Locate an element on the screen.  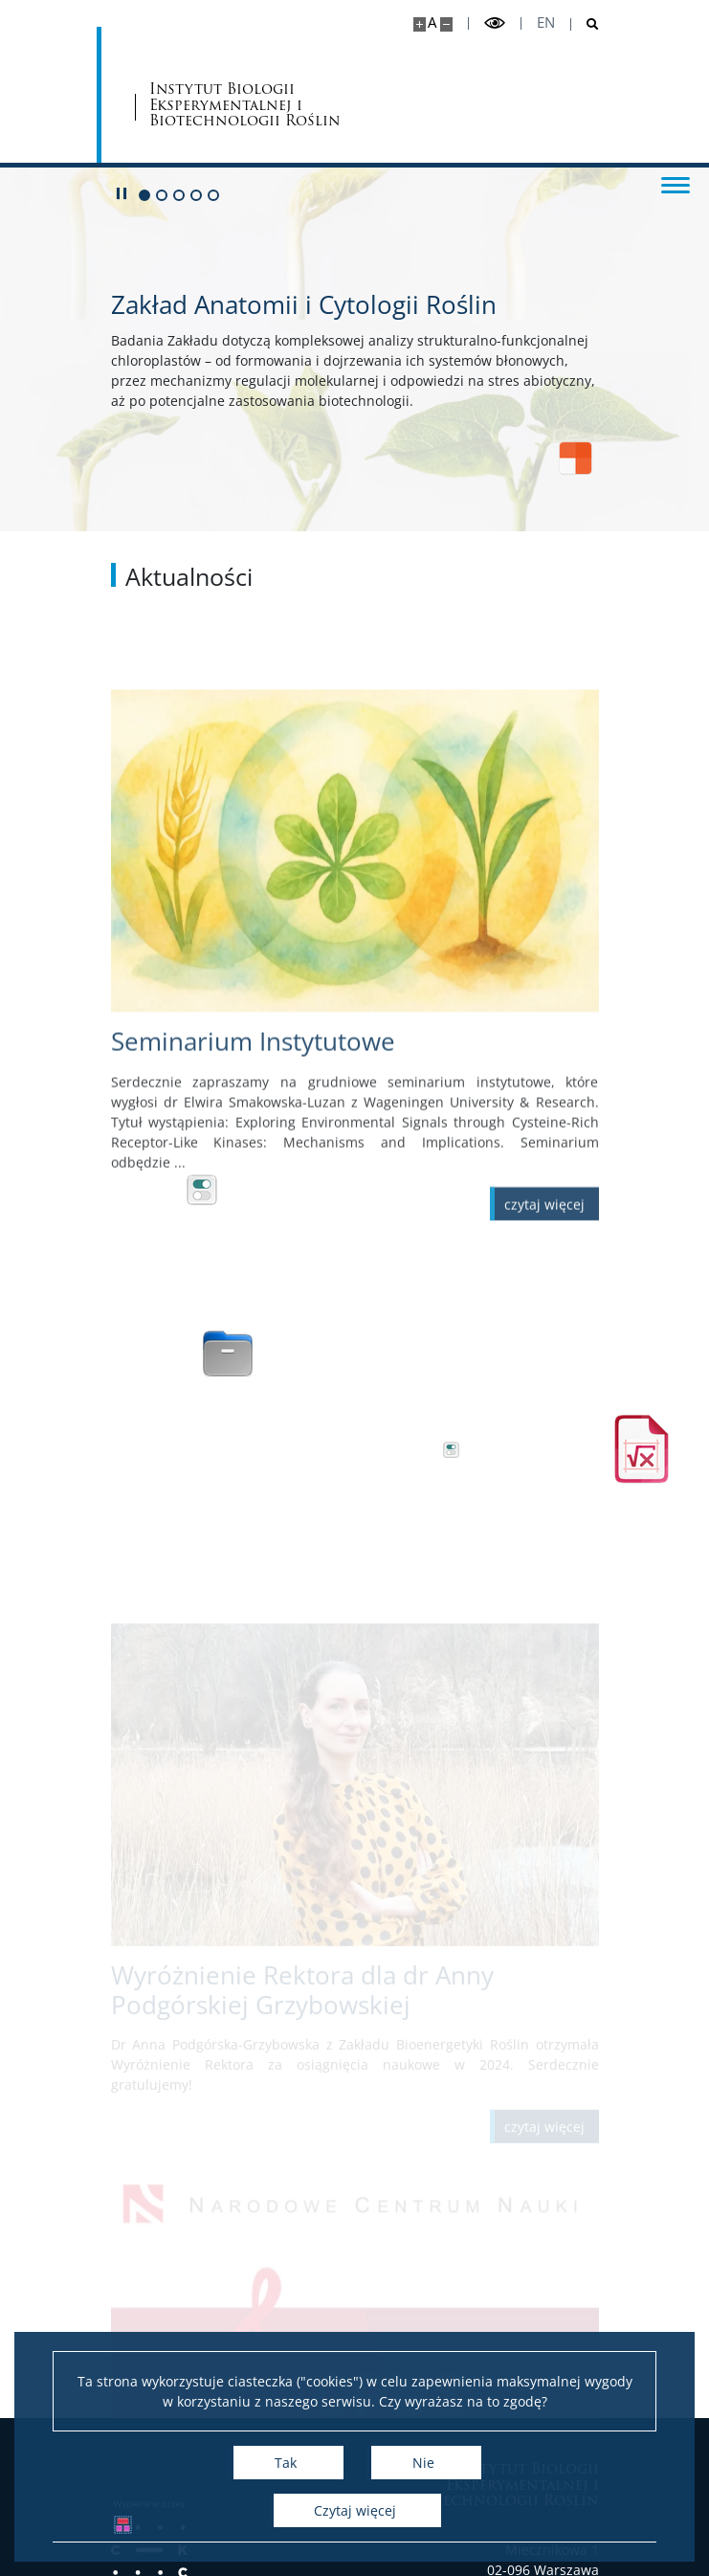
open an opendocument formula template file is located at coordinates (641, 1448).